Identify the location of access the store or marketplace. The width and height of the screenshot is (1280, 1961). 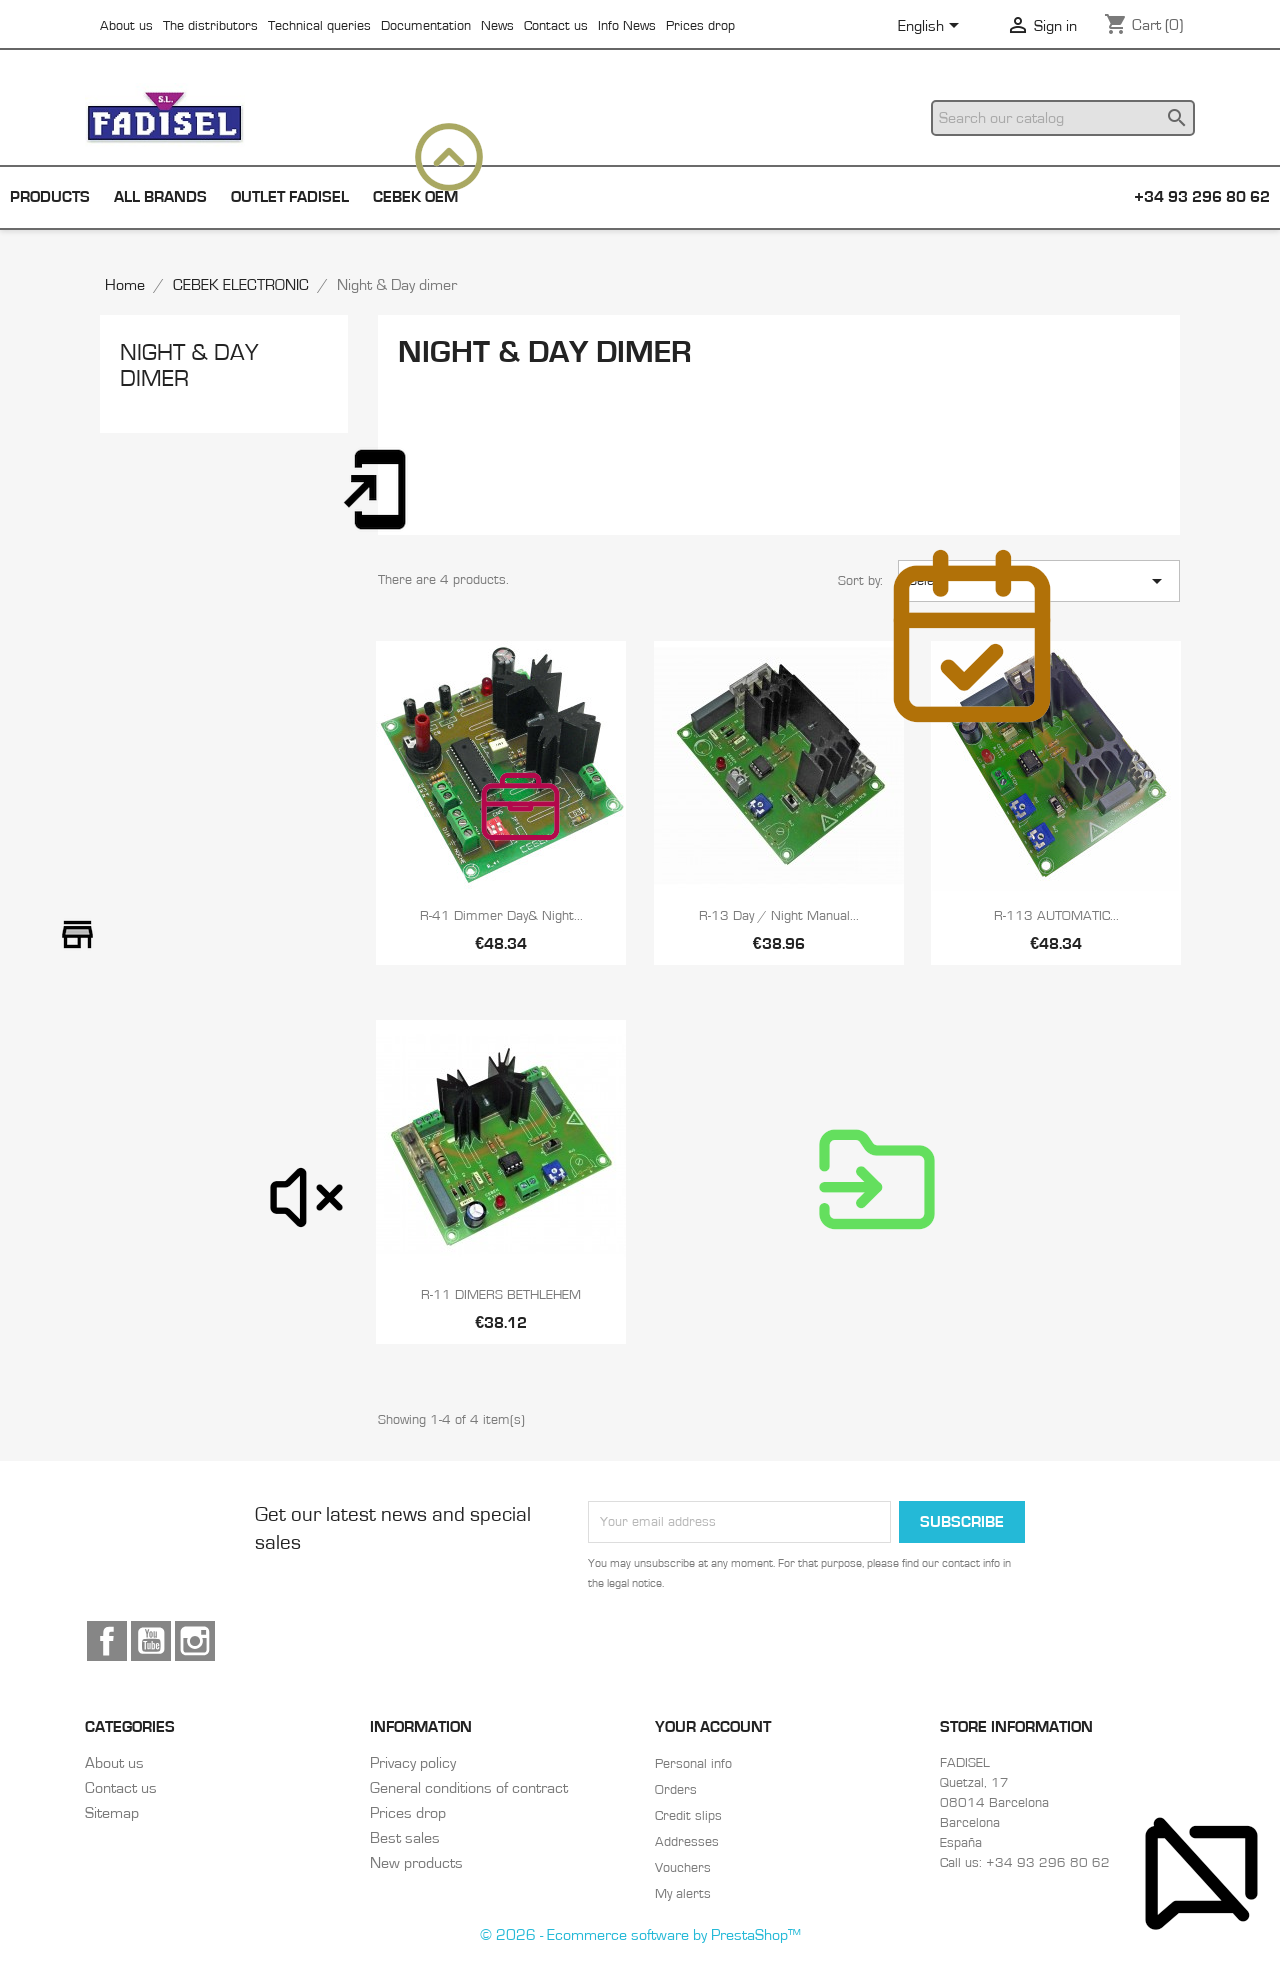
(77, 934).